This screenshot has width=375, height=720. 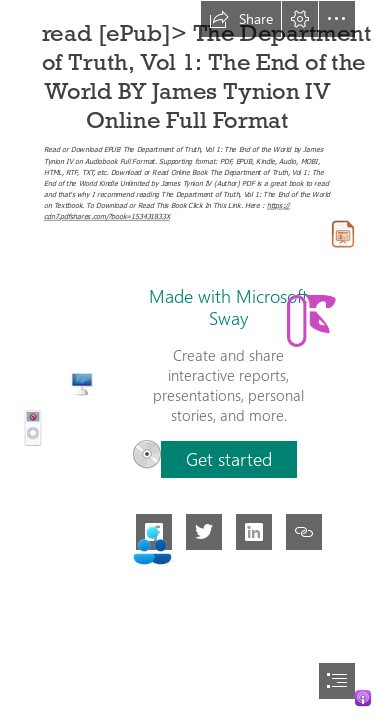 I want to click on libreoffice impress presentation template file, so click(x=343, y=234).